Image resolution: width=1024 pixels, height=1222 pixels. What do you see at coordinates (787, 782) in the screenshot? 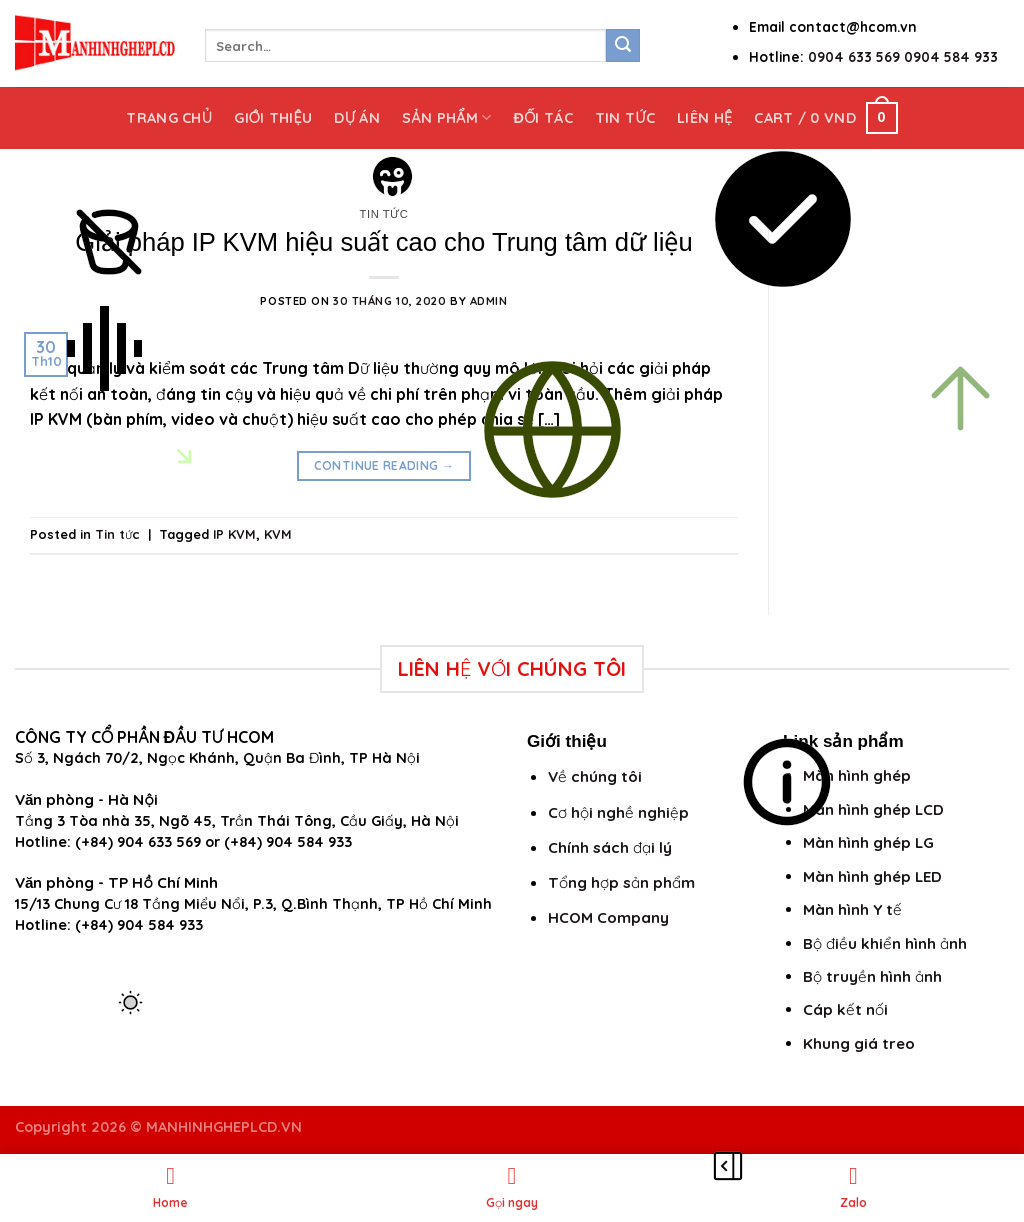
I see `view more information` at bounding box center [787, 782].